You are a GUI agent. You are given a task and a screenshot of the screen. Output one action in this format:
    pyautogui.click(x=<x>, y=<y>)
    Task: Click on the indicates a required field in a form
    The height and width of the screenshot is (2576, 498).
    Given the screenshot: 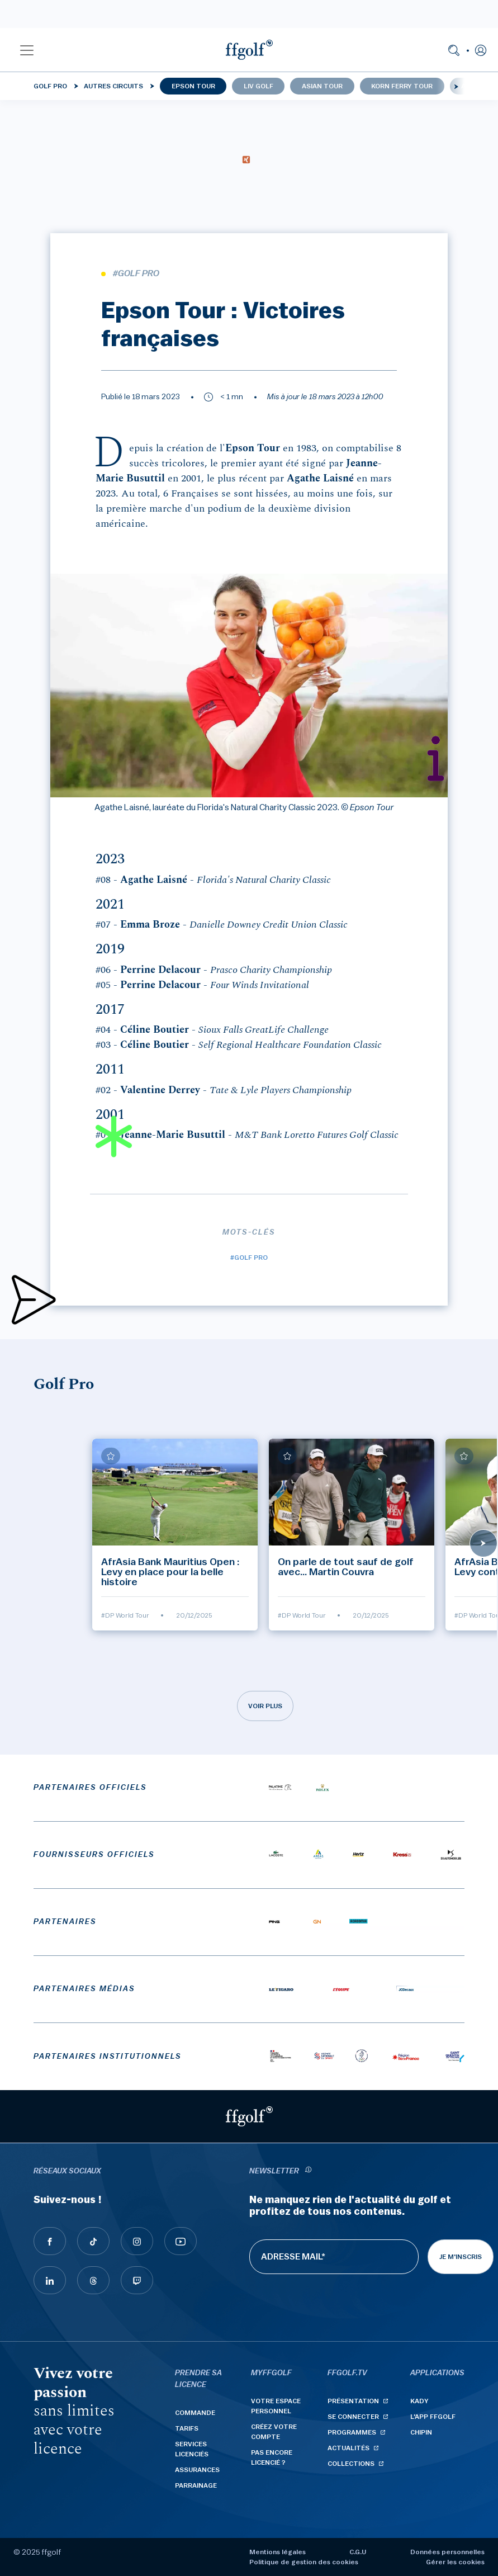 What is the action you would take?
    pyautogui.click(x=113, y=1136)
    